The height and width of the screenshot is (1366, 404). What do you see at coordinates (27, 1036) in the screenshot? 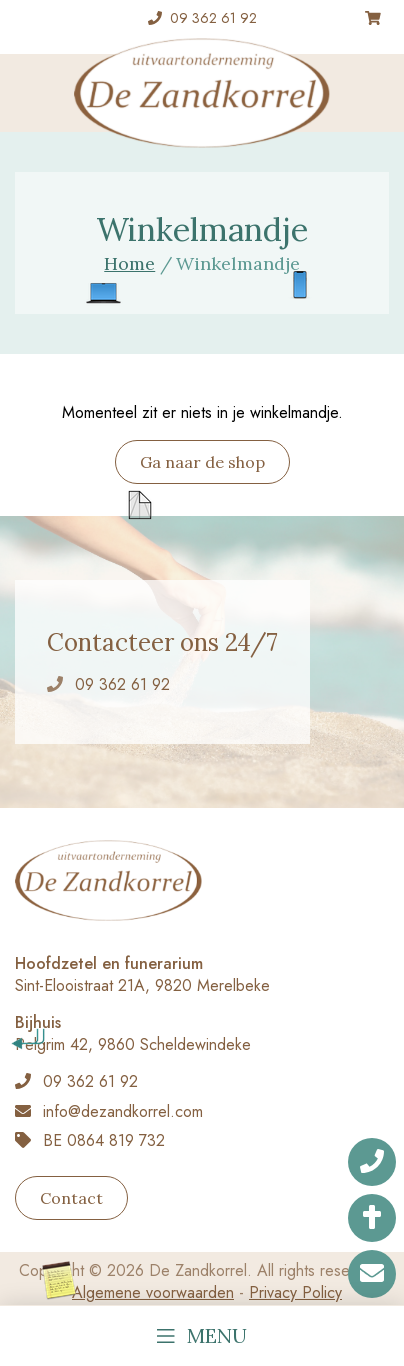
I see `reply to all recipients of an email` at bounding box center [27, 1036].